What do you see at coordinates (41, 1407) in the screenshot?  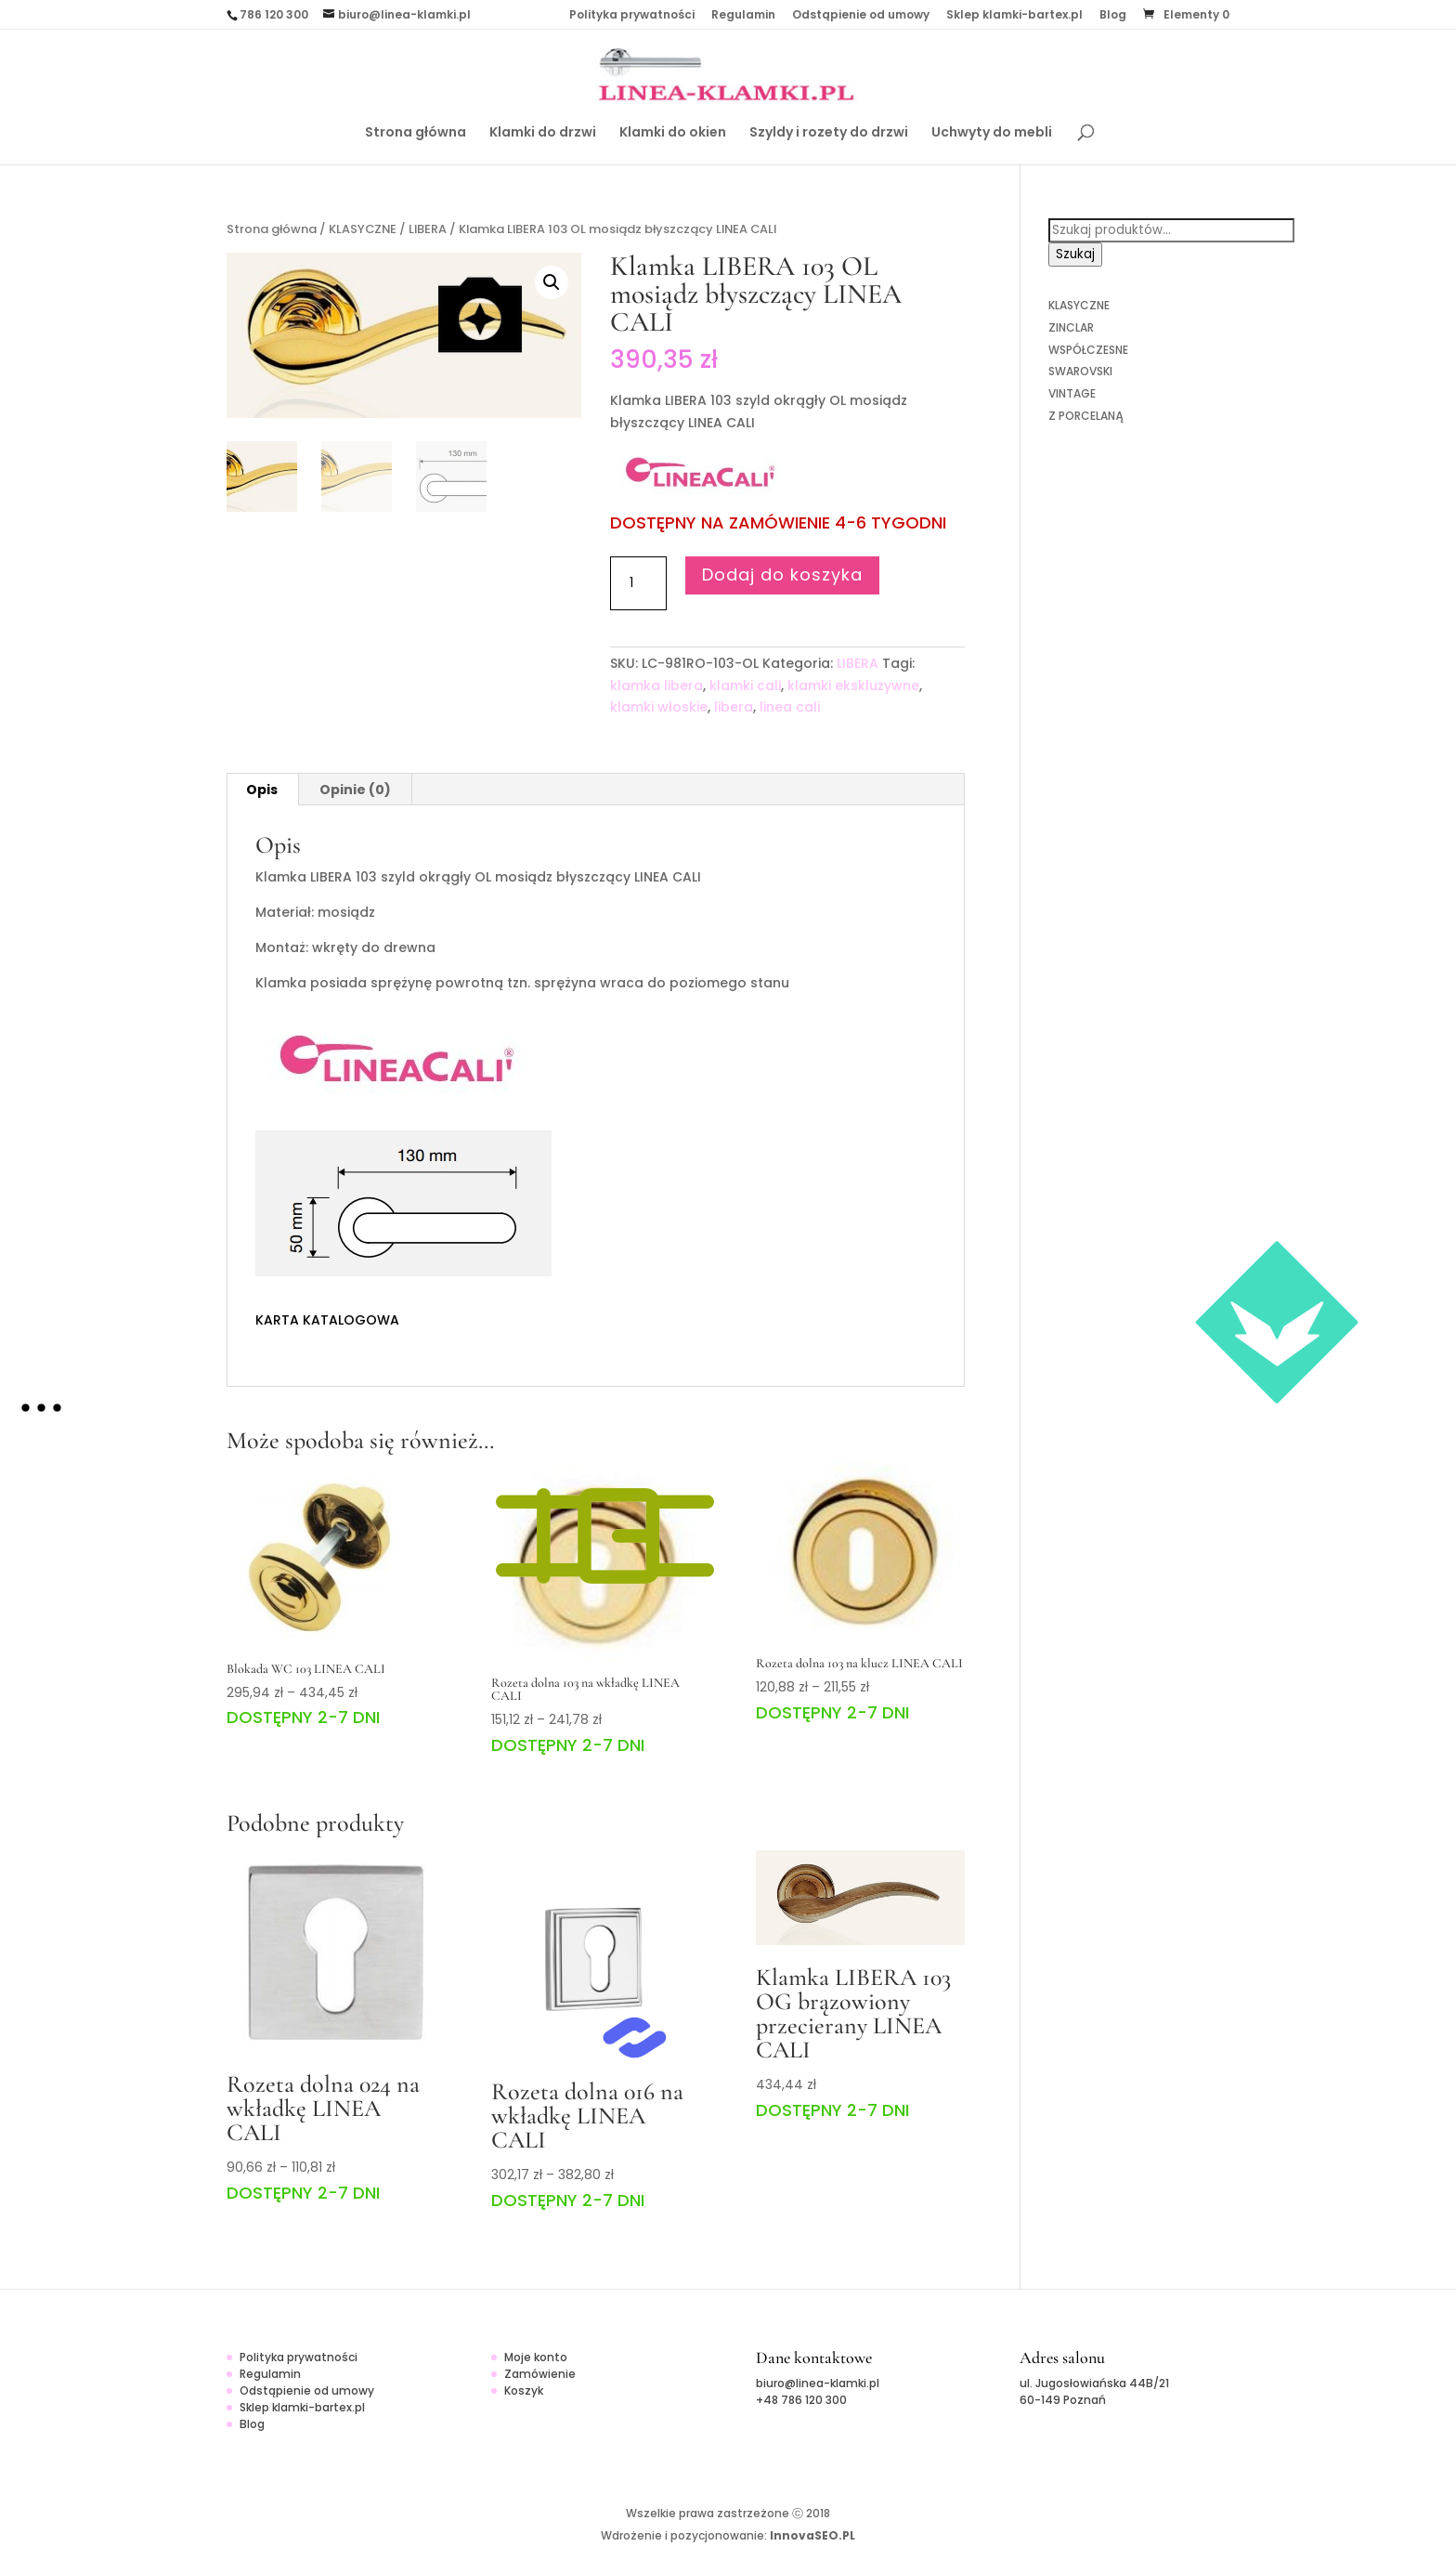 I see `open more options menu` at bounding box center [41, 1407].